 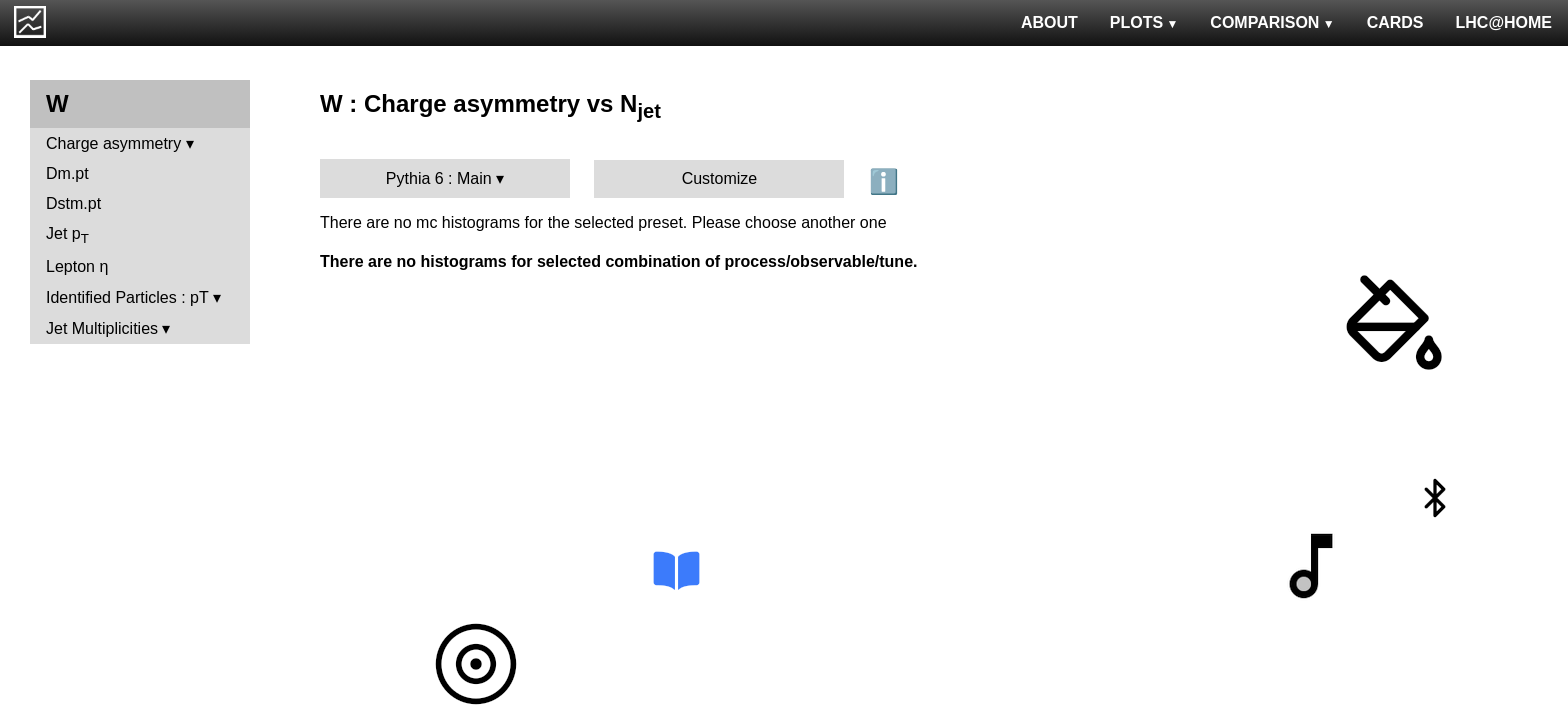 I want to click on toggle bluetooth connectivity on or off, so click(x=1435, y=498).